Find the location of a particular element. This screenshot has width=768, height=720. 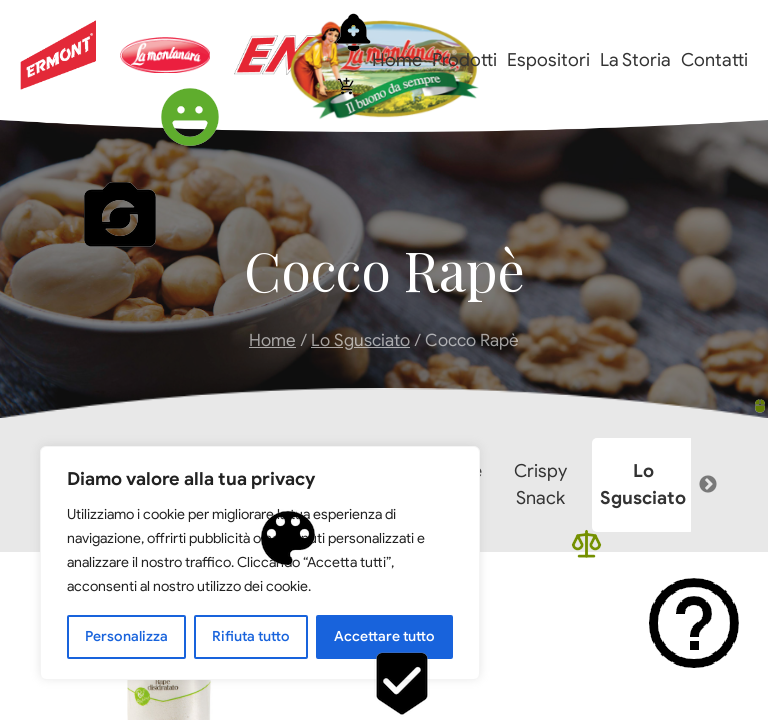

mouse input device indicator is located at coordinates (760, 406).